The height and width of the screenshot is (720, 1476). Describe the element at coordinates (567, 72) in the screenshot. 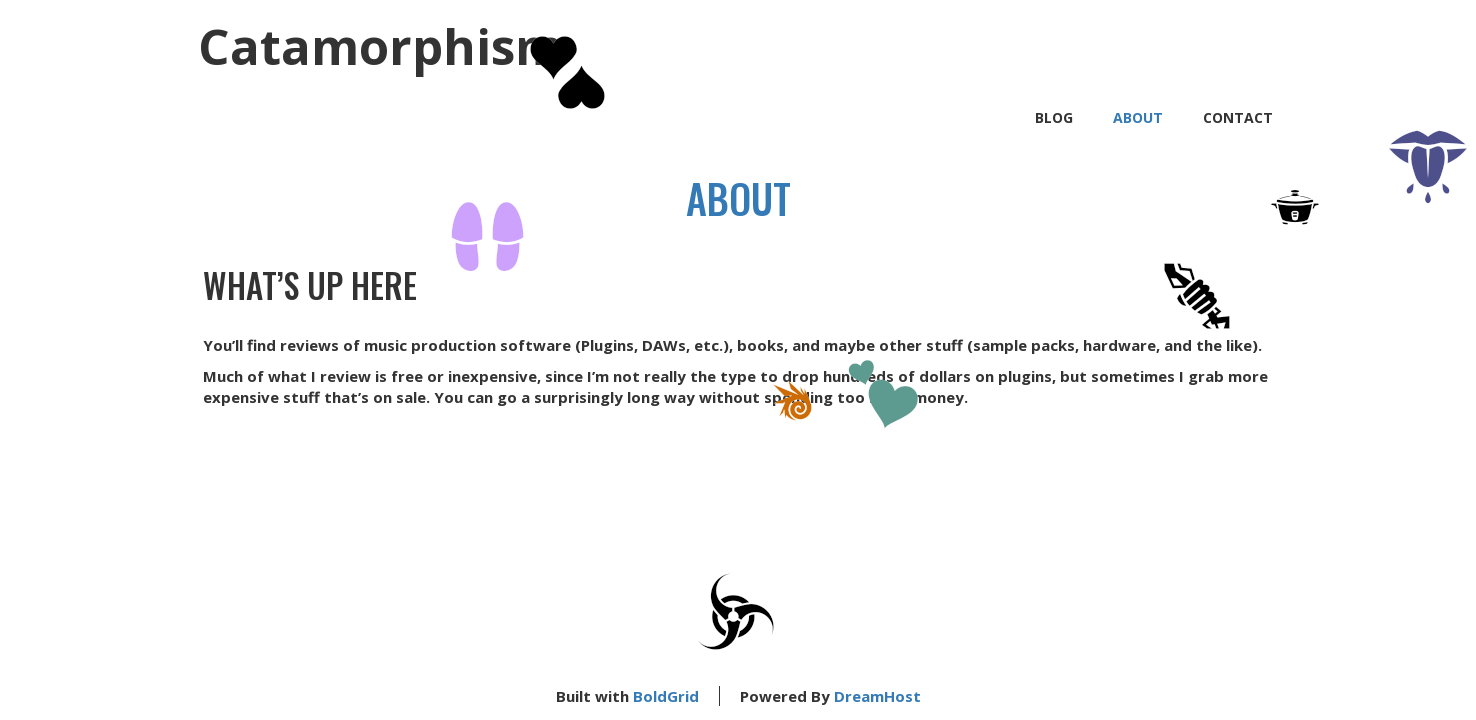

I see `toggle between like and dislike` at that location.